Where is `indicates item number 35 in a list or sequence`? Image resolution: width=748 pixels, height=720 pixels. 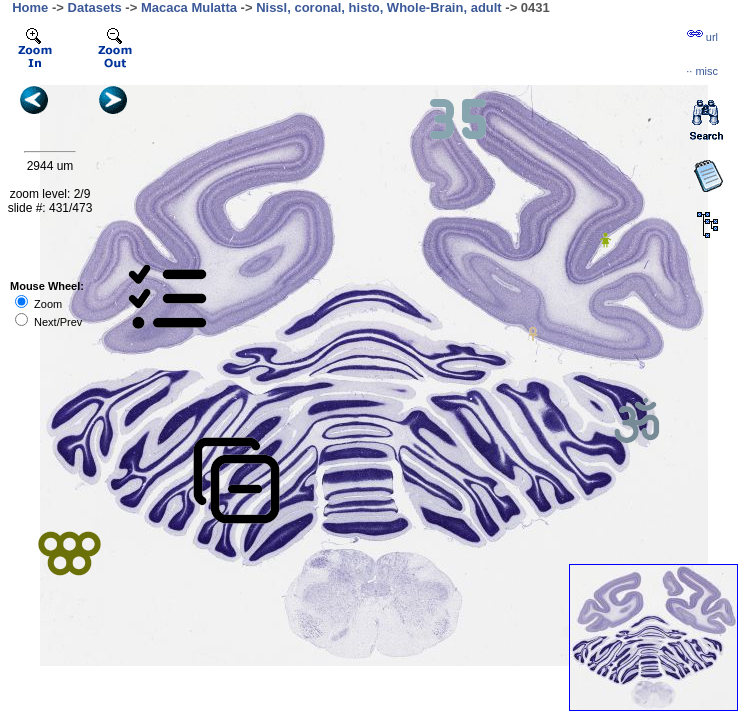 indicates item number 35 in a list or sequence is located at coordinates (458, 119).